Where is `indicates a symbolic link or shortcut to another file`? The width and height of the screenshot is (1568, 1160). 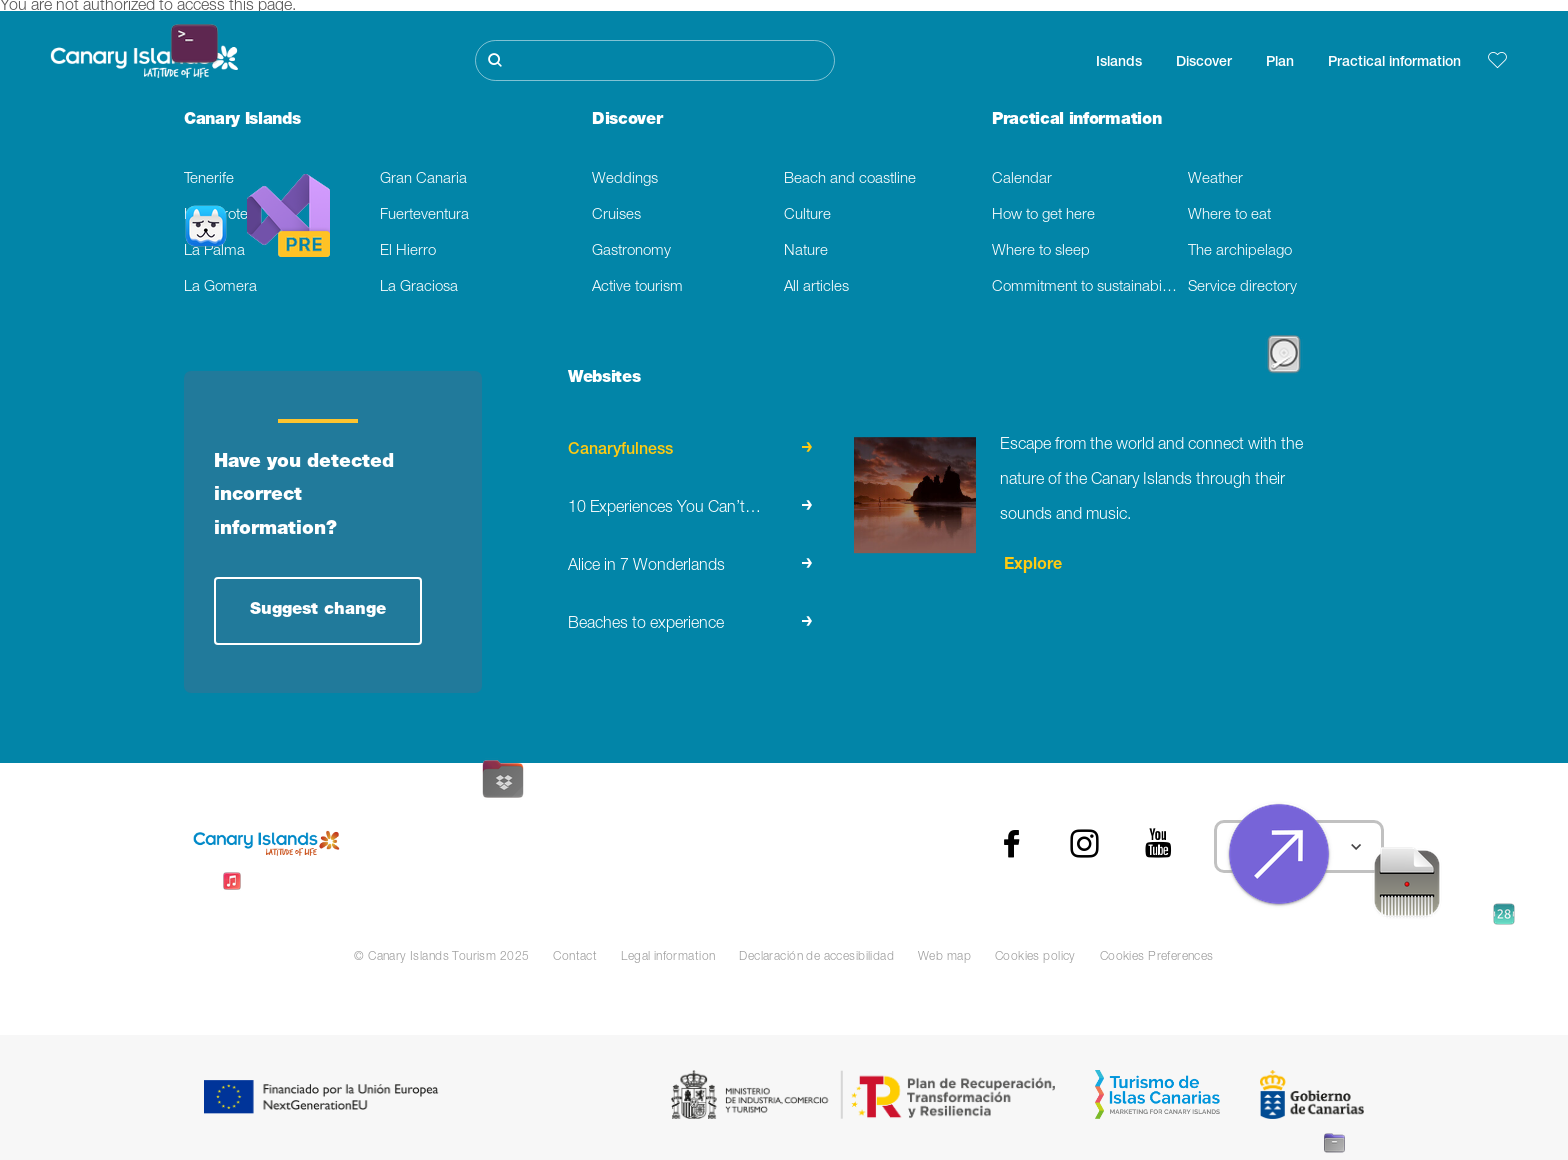 indicates a symbolic link or shortcut to another file is located at coordinates (1279, 854).